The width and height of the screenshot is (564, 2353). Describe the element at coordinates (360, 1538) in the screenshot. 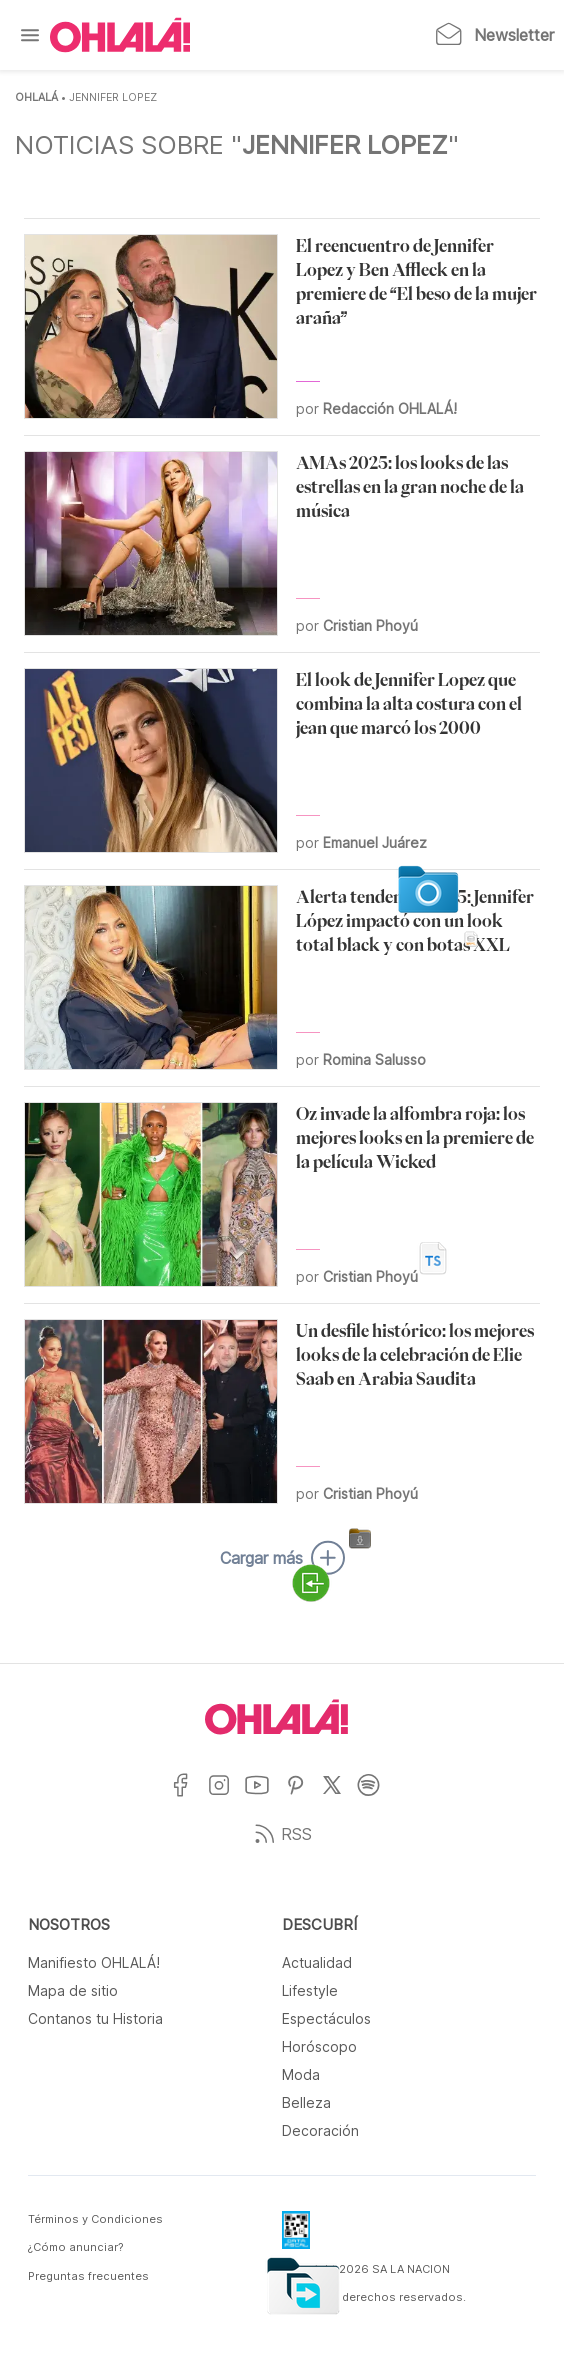

I see `access your downloads folder` at that location.